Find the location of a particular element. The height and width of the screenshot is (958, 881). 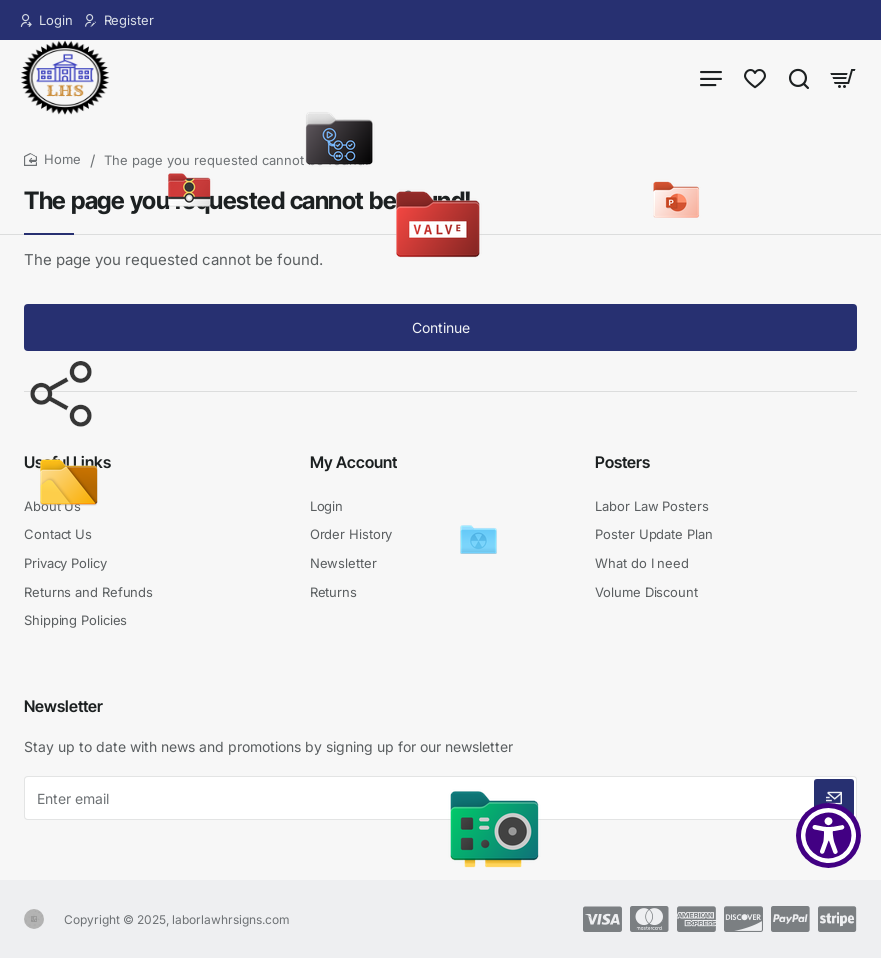

open pokémon repeat ball themed folder is located at coordinates (189, 191).